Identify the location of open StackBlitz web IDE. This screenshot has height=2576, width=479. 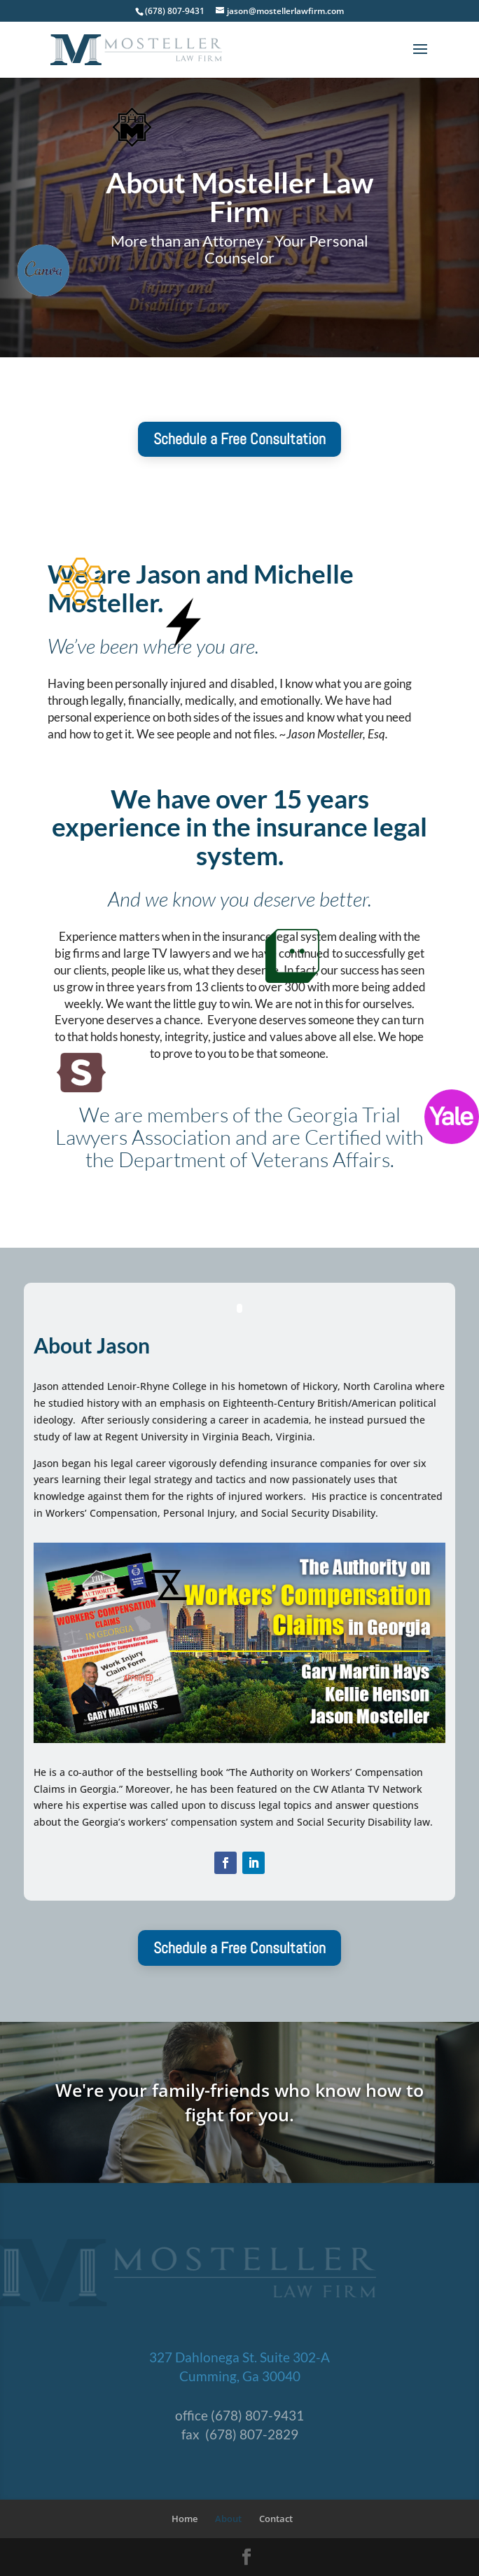
(183, 623).